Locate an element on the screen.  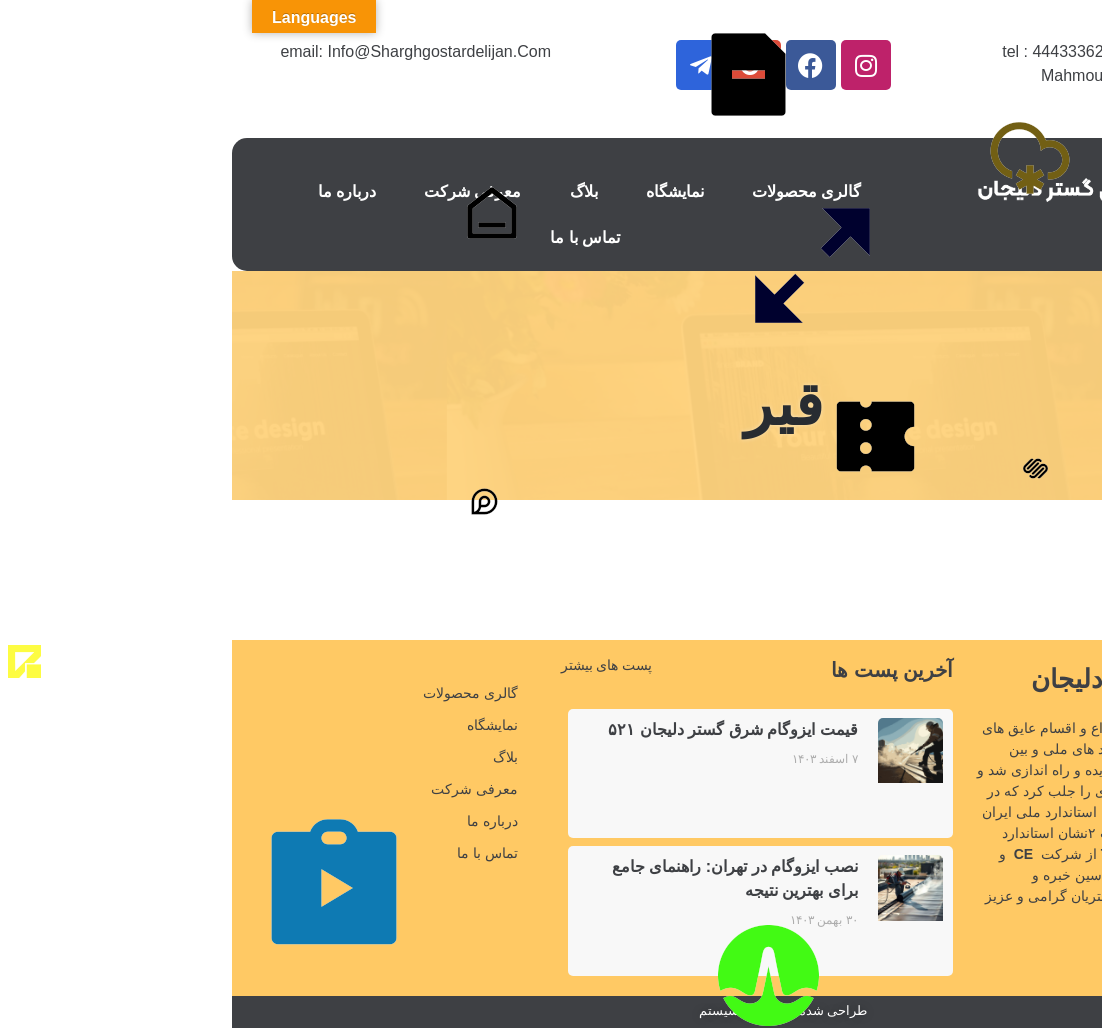
start a presentation or slideshow is located at coordinates (334, 888).